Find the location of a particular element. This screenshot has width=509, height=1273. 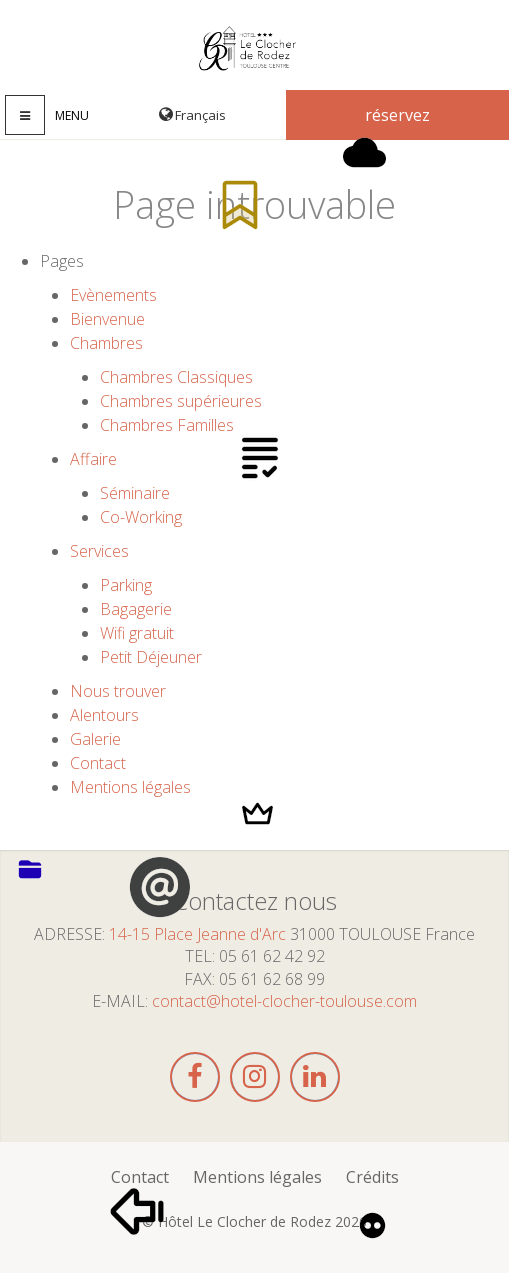

go back to the previous screen is located at coordinates (136, 1211).